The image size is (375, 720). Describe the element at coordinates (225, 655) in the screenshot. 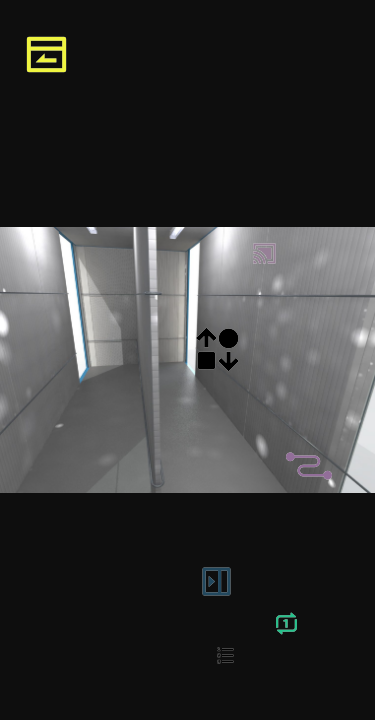

I see `create a numbered list` at that location.